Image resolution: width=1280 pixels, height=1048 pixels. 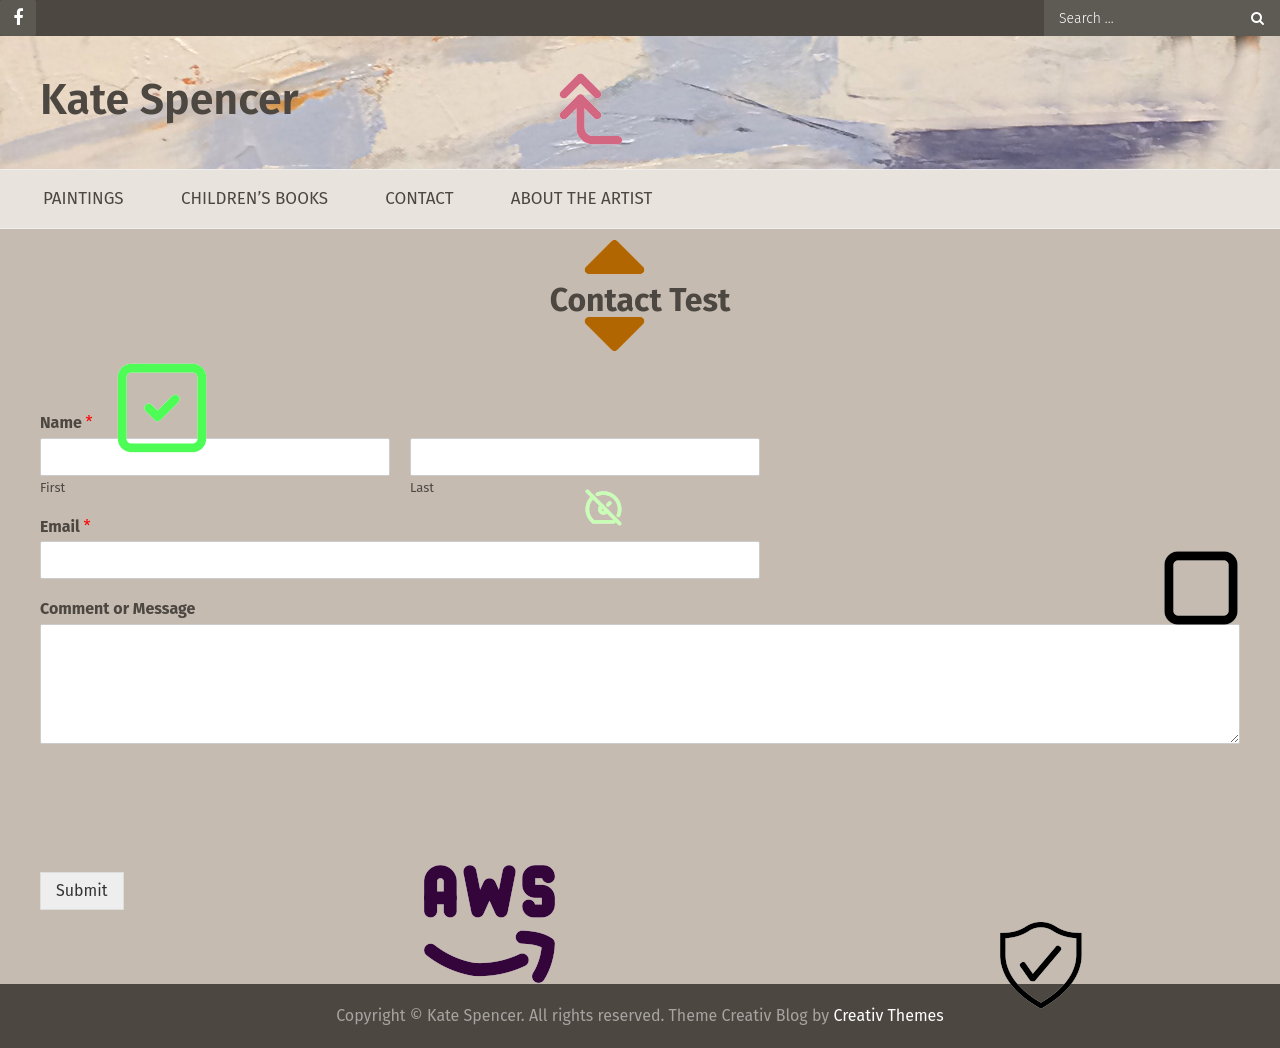 I want to click on indicates a trusted or verified workspace, so click(x=1040, y=965).